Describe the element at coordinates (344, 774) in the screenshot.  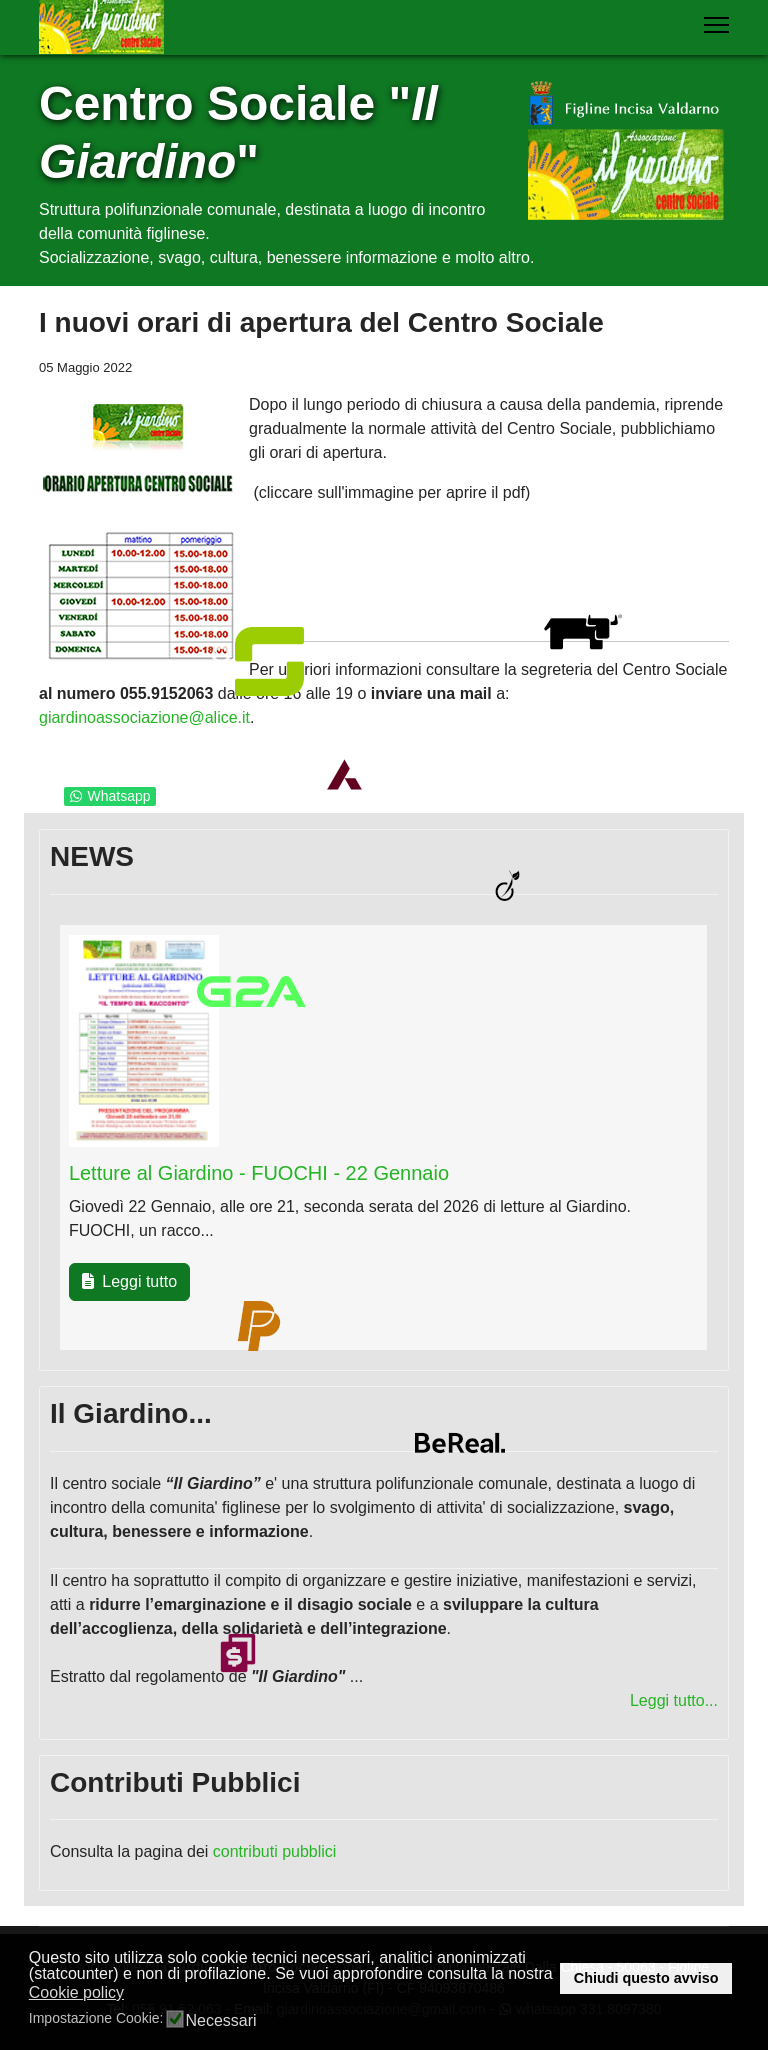
I see `axis bank app or service` at that location.